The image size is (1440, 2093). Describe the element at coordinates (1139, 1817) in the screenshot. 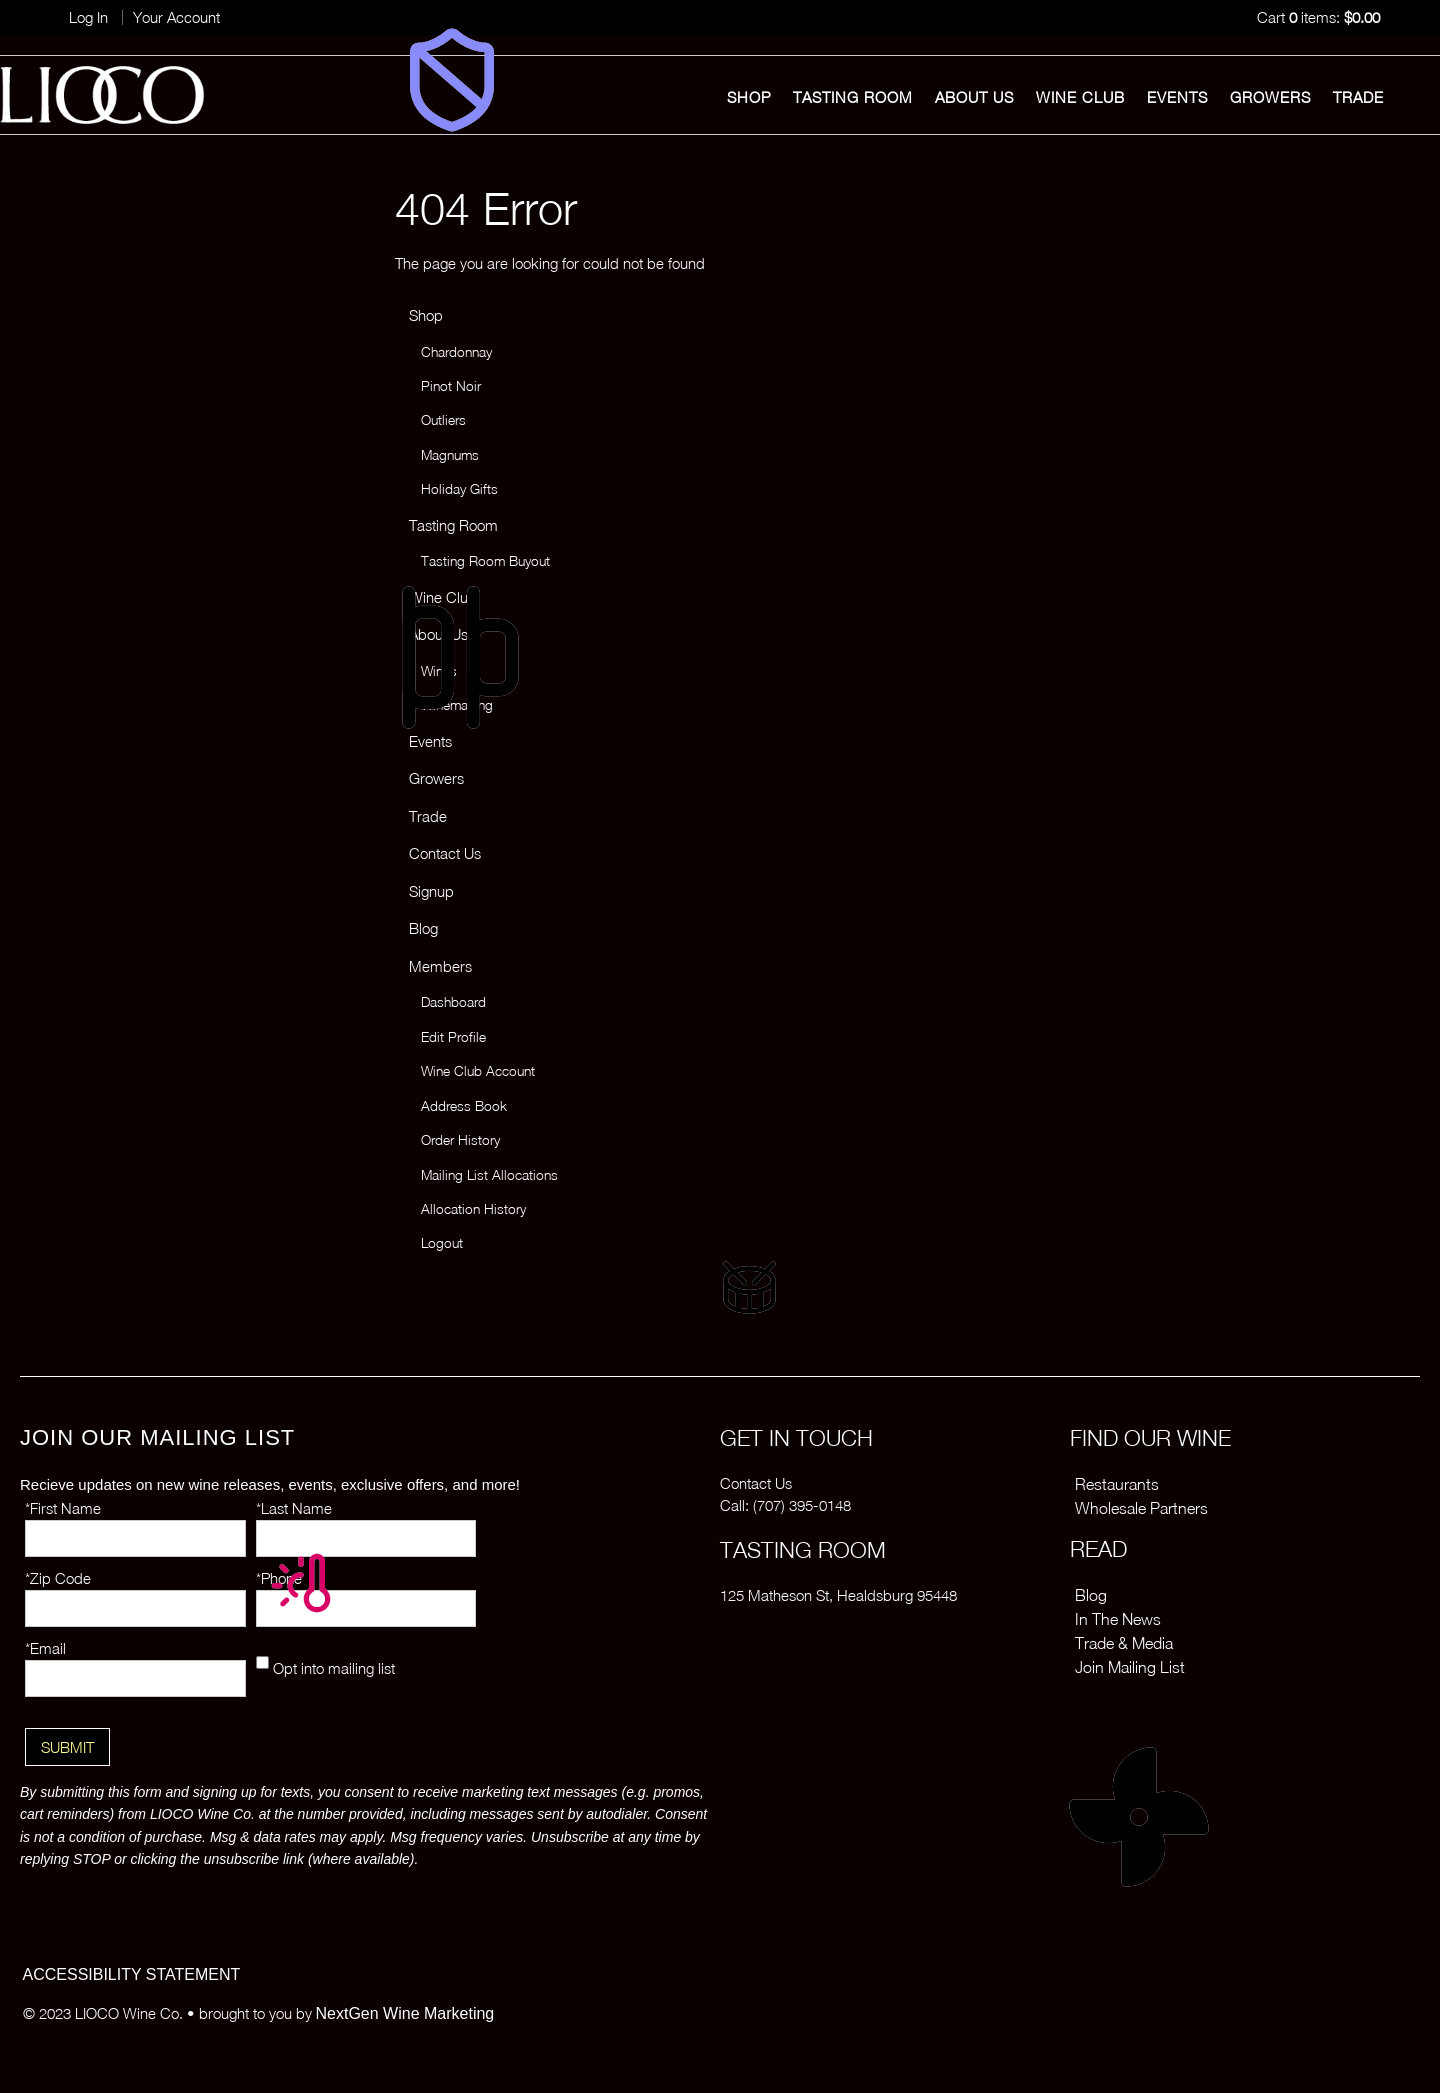

I see `toggle fan or ventilation control` at that location.